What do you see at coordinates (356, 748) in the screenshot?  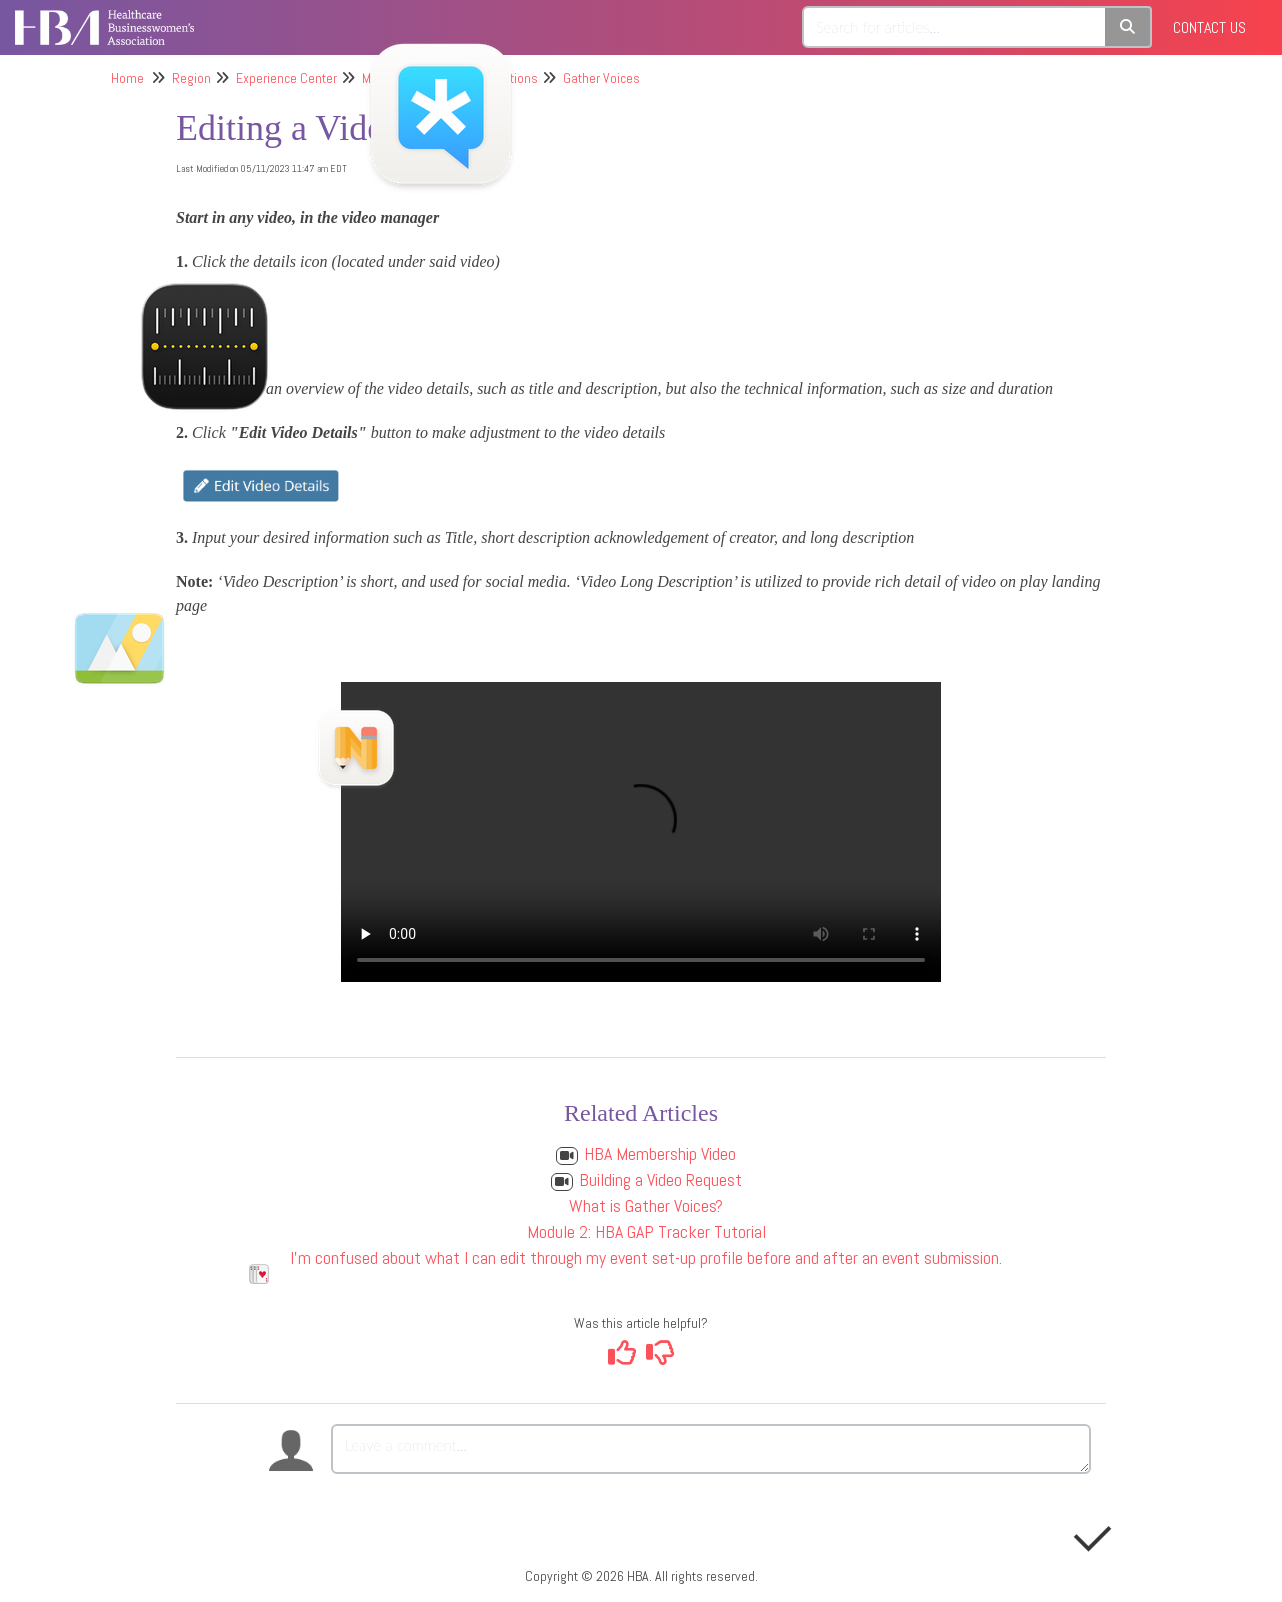 I see `open the Notable note-taking app` at bounding box center [356, 748].